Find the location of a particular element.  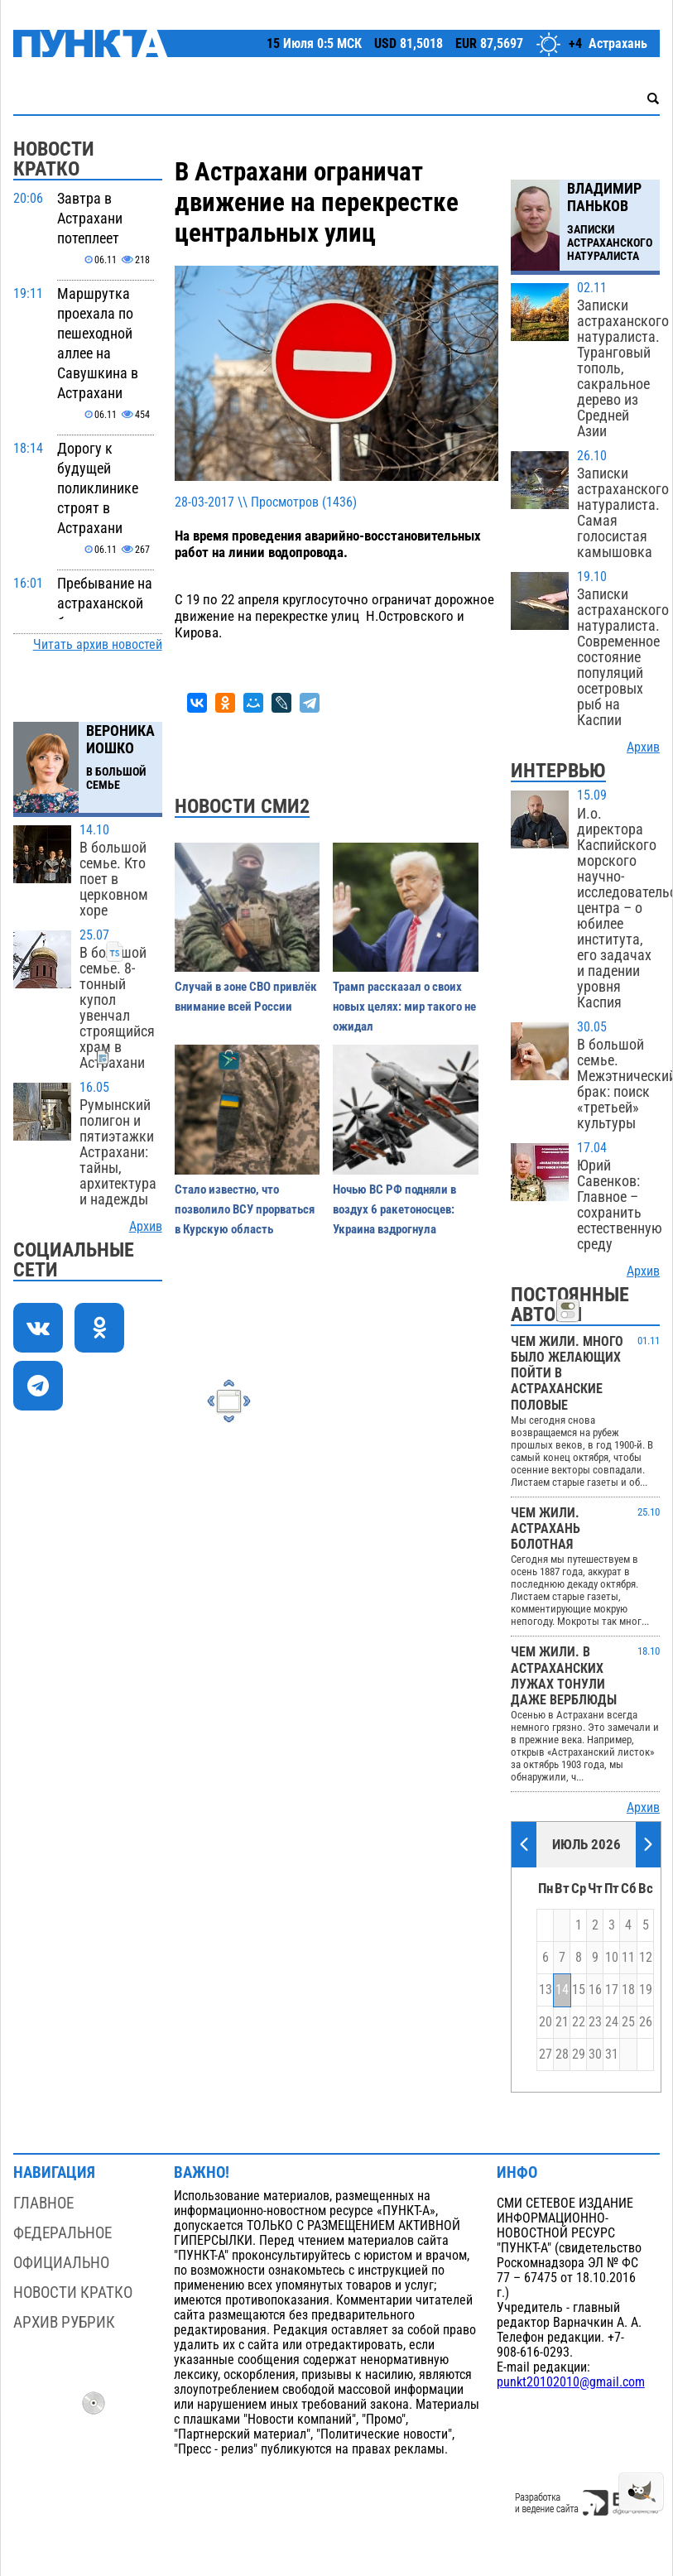

expand window to fullscreen mode is located at coordinates (228, 1401).